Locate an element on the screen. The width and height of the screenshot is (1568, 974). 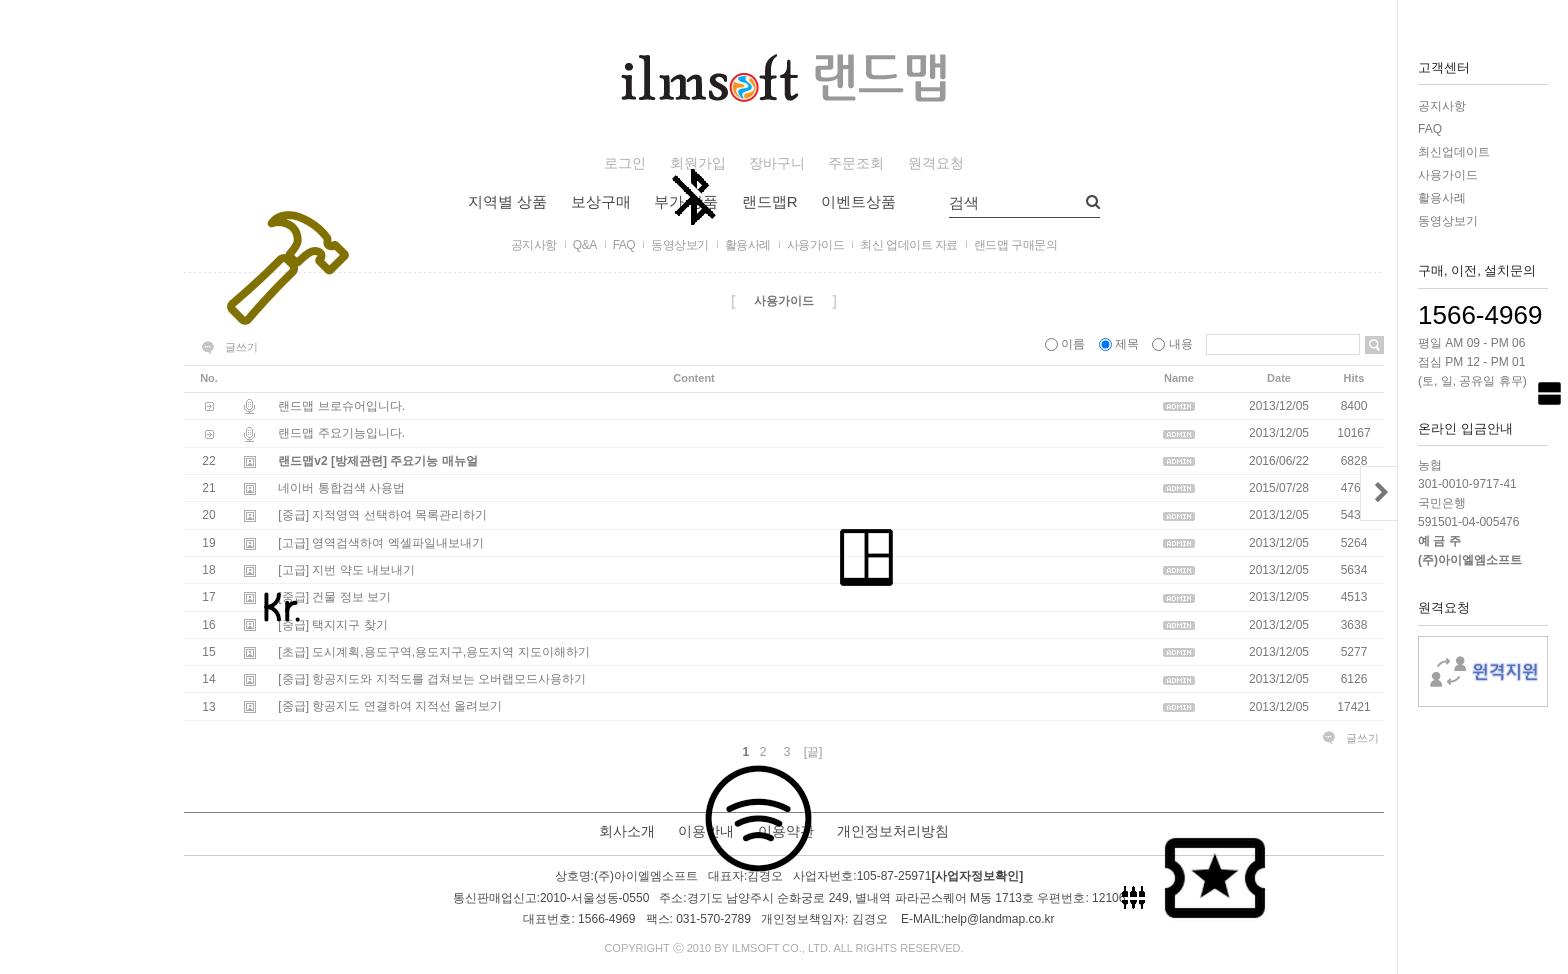
view local events or entertainment is located at coordinates (1215, 878).